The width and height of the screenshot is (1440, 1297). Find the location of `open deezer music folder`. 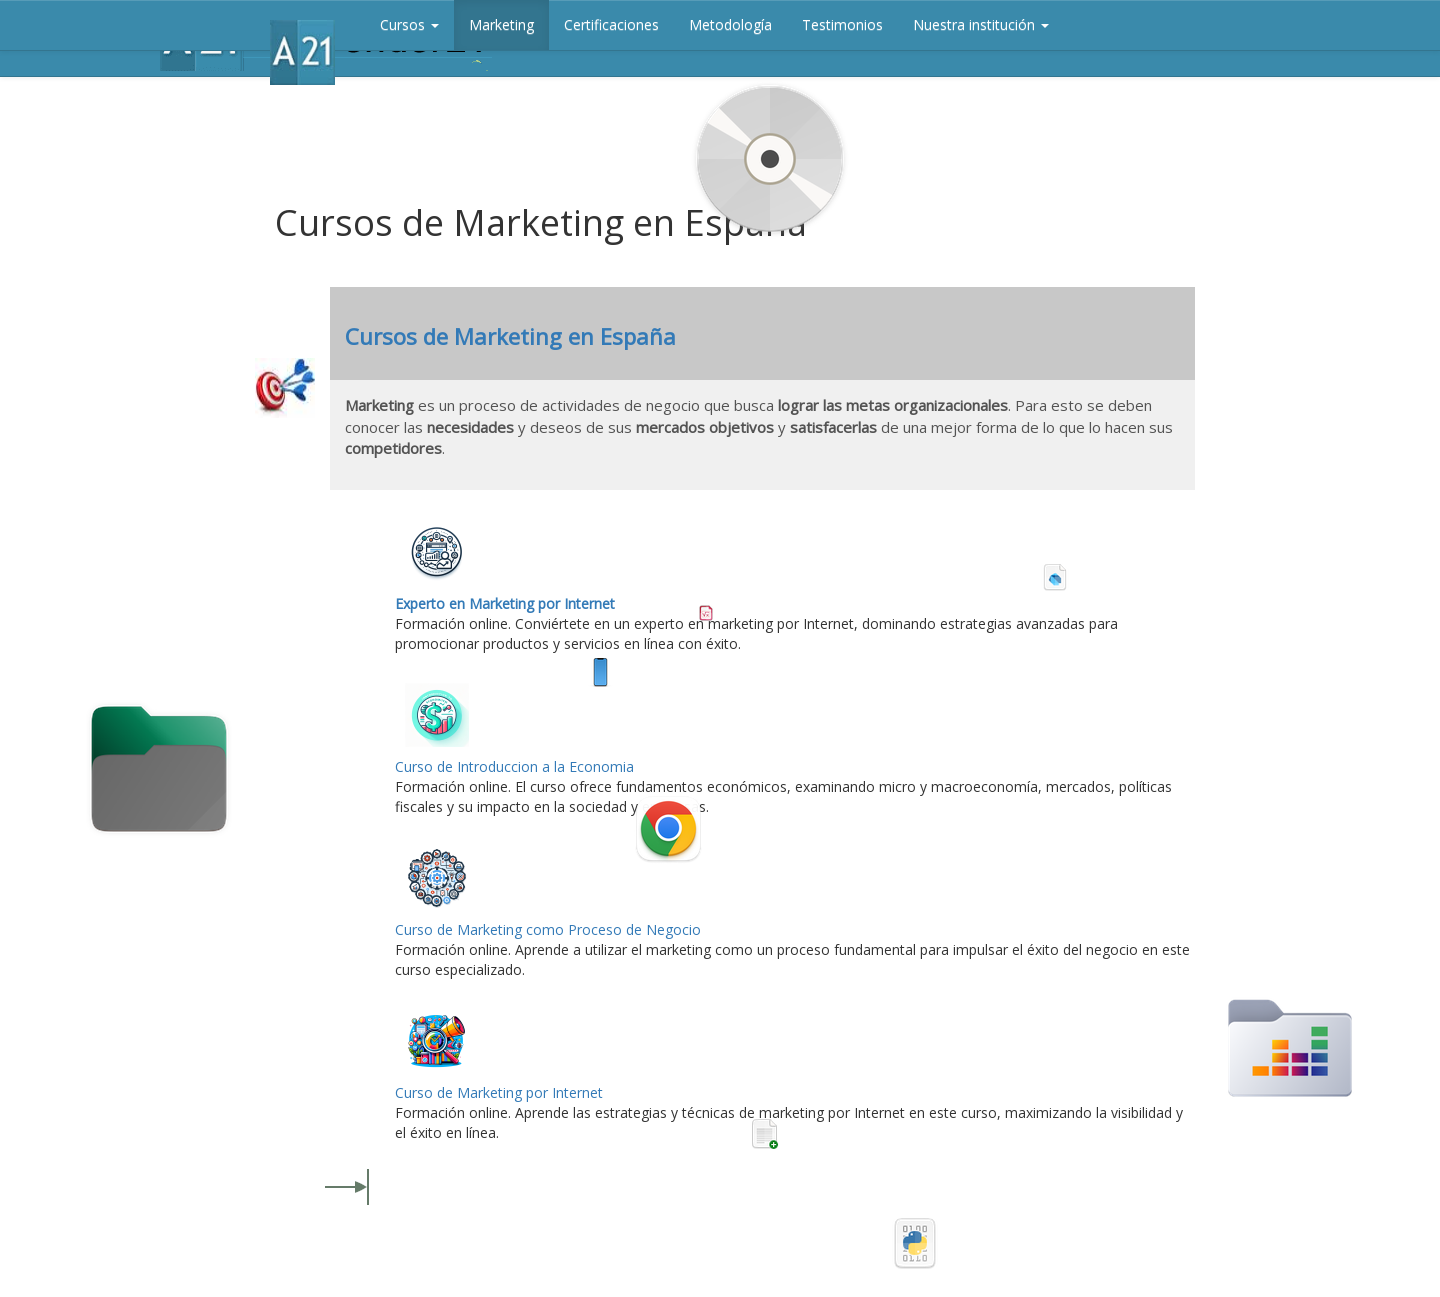

open deezer music folder is located at coordinates (1289, 1051).